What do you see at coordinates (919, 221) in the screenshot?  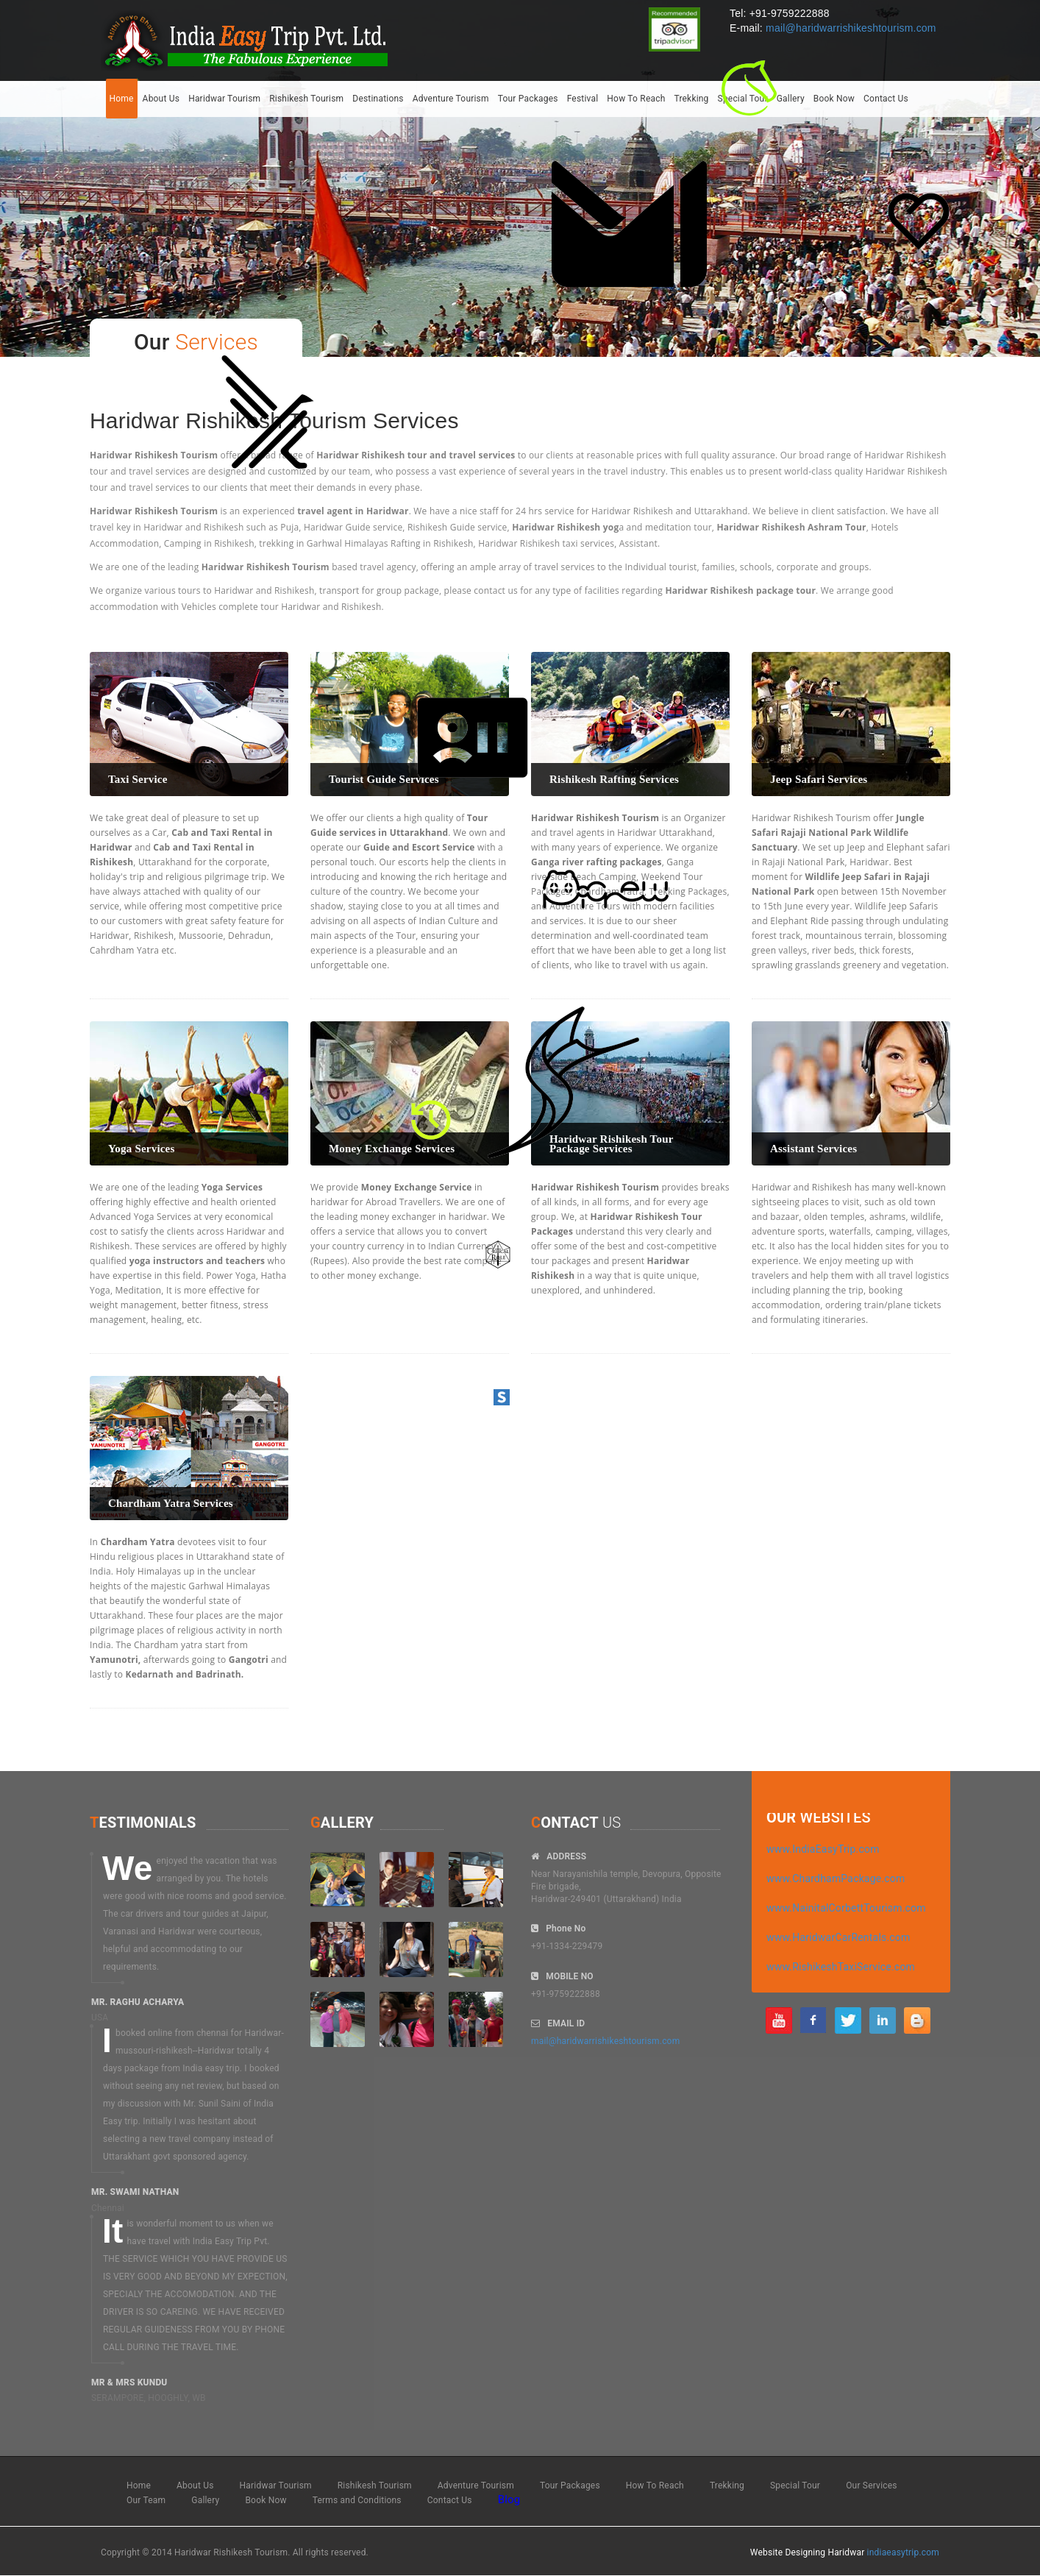 I see `add item to favorites` at bounding box center [919, 221].